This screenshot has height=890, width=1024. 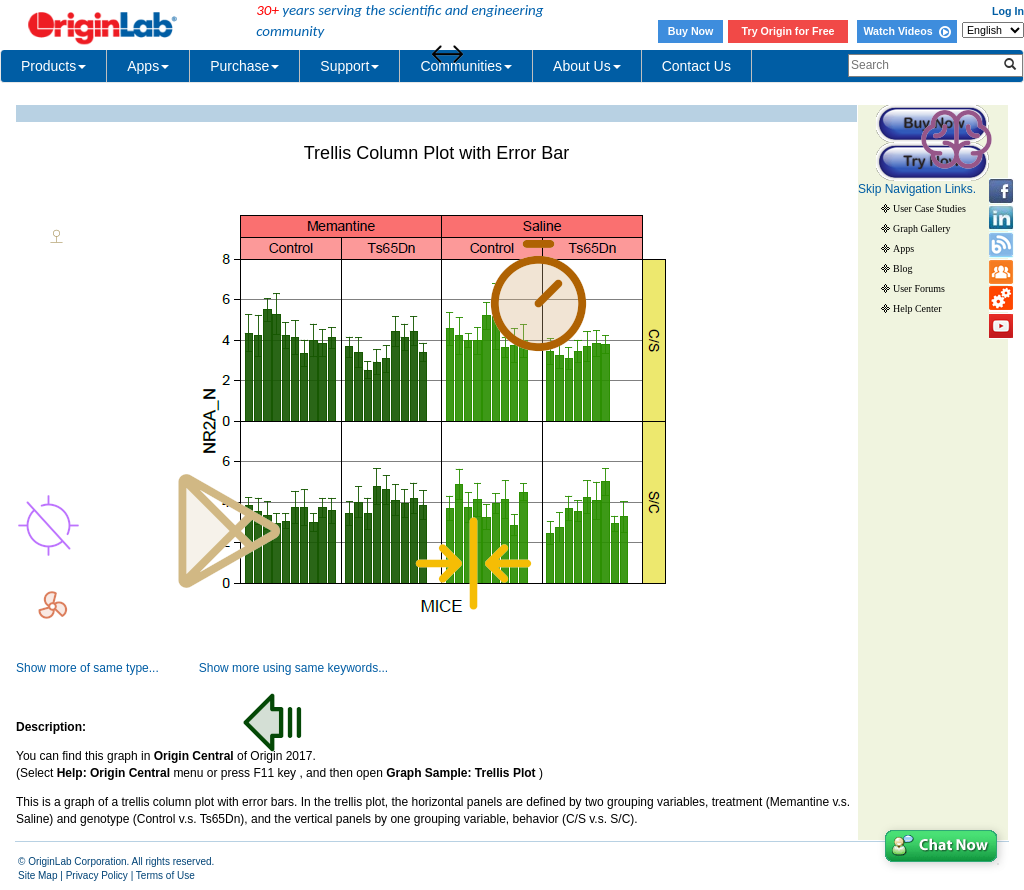 What do you see at coordinates (473, 563) in the screenshot?
I see `collapse or minimize horizontal content` at bounding box center [473, 563].